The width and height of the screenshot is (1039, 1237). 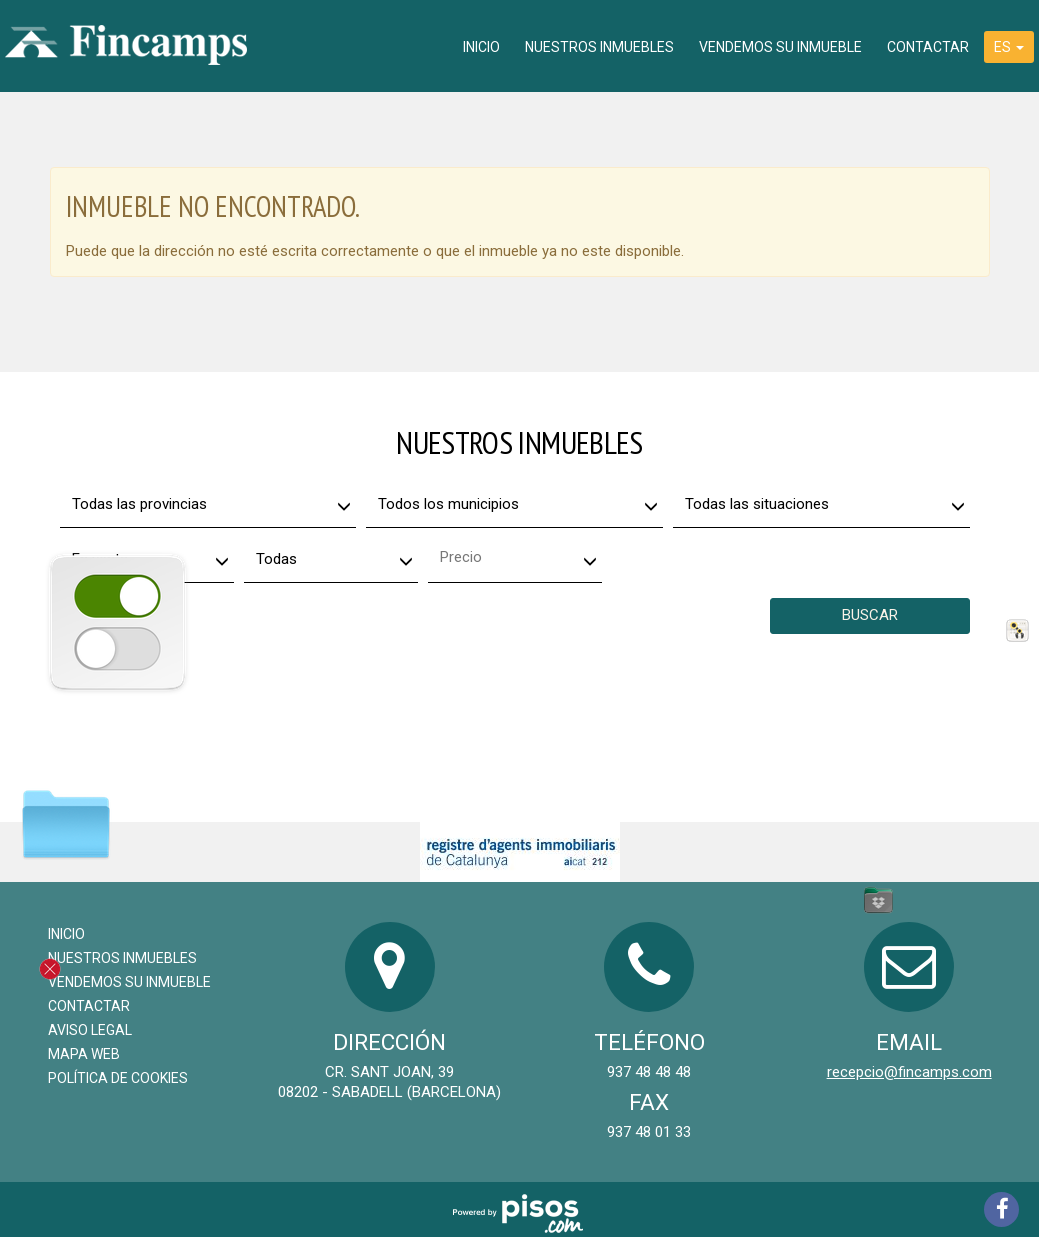 I want to click on open your dropbox synced folder, so click(x=878, y=899).